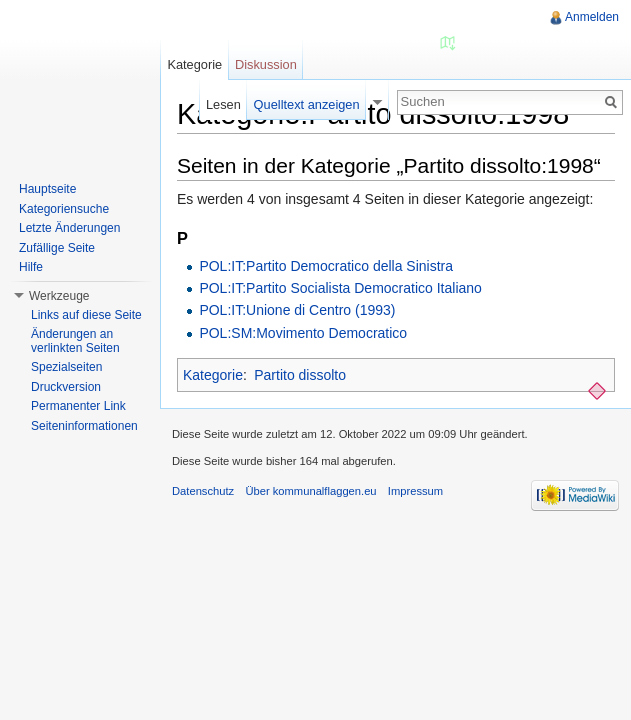 The height and width of the screenshot is (720, 631). What do you see at coordinates (447, 42) in the screenshot?
I see `download map for offline use` at bounding box center [447, 42].